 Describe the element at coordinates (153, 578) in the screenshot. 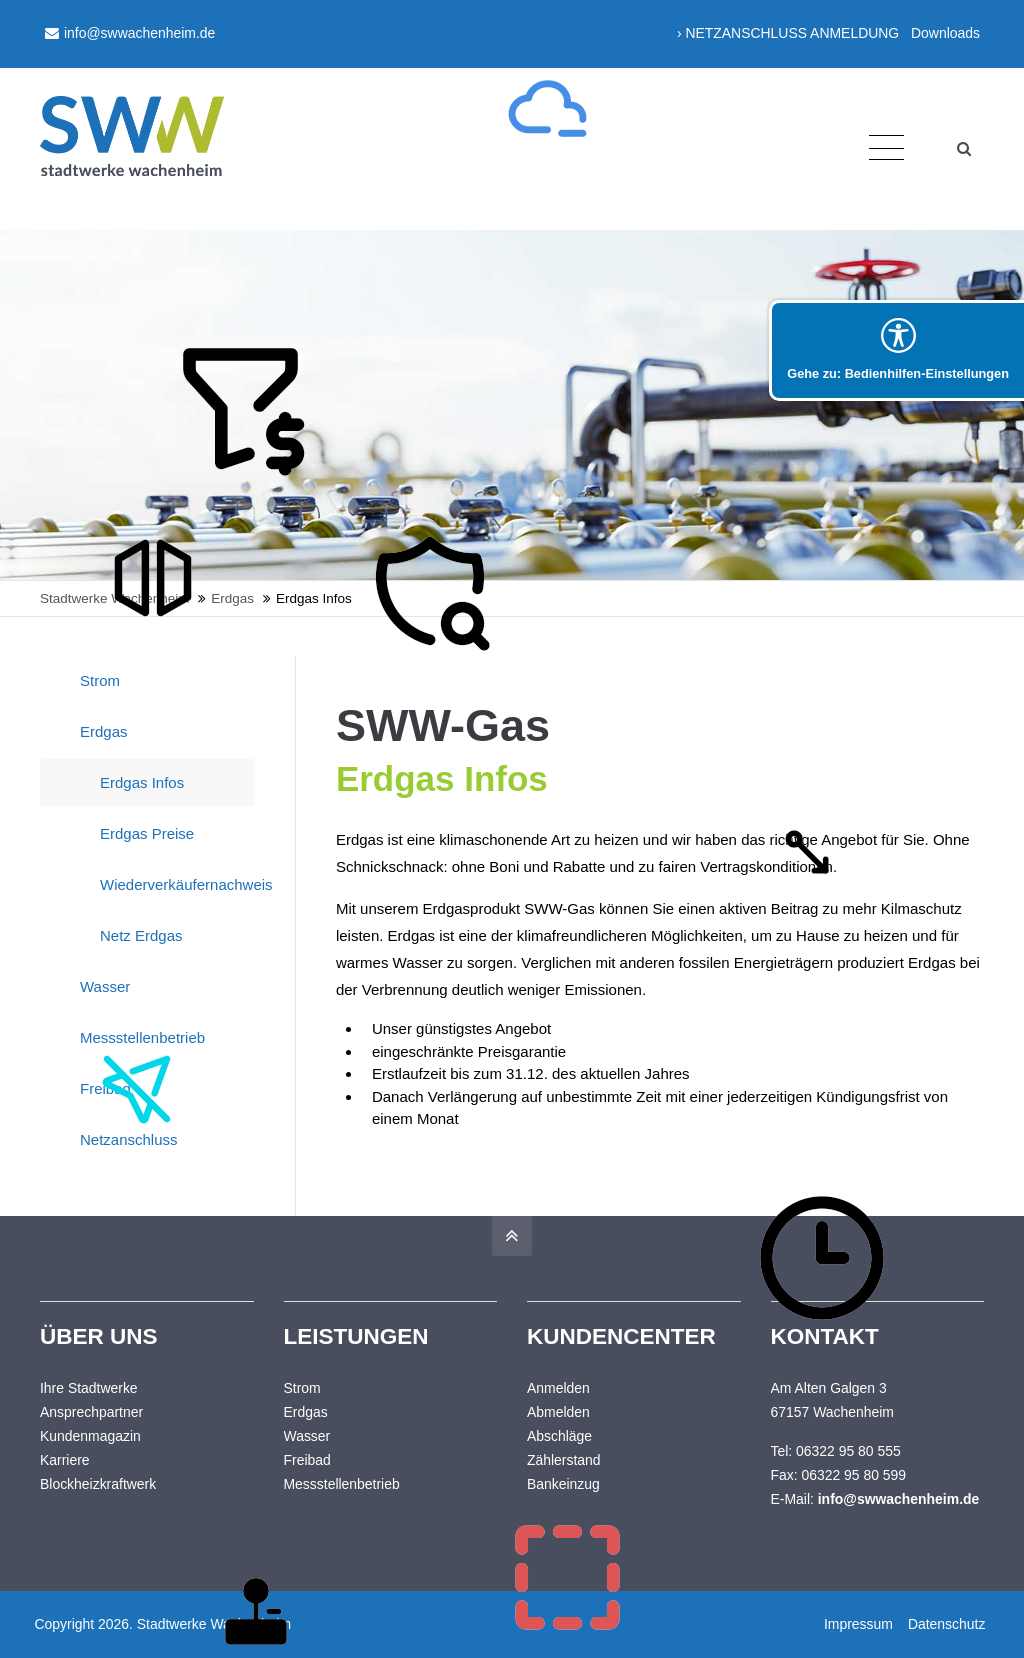

I see `MetaBrainz logo` at that location.